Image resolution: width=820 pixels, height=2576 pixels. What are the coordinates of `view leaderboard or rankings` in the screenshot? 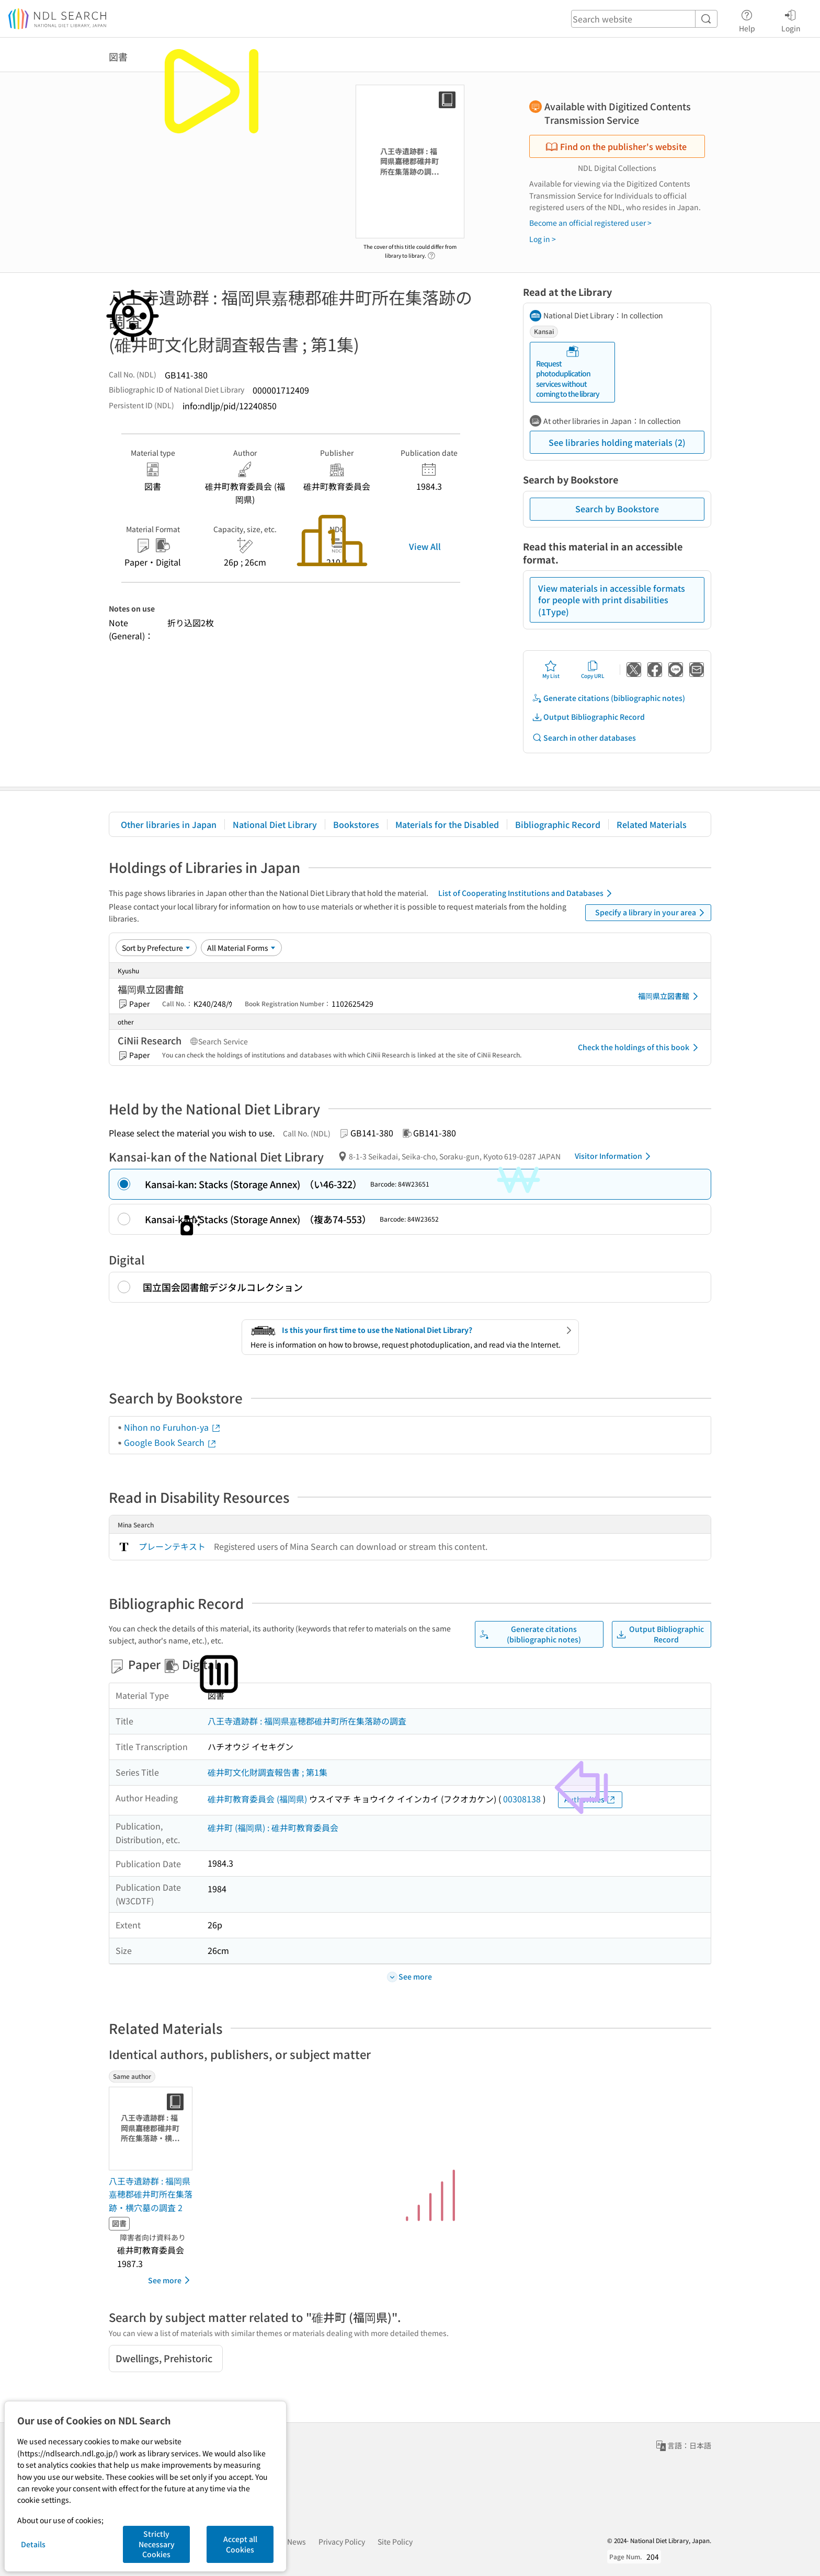 It's located at (332, 540).